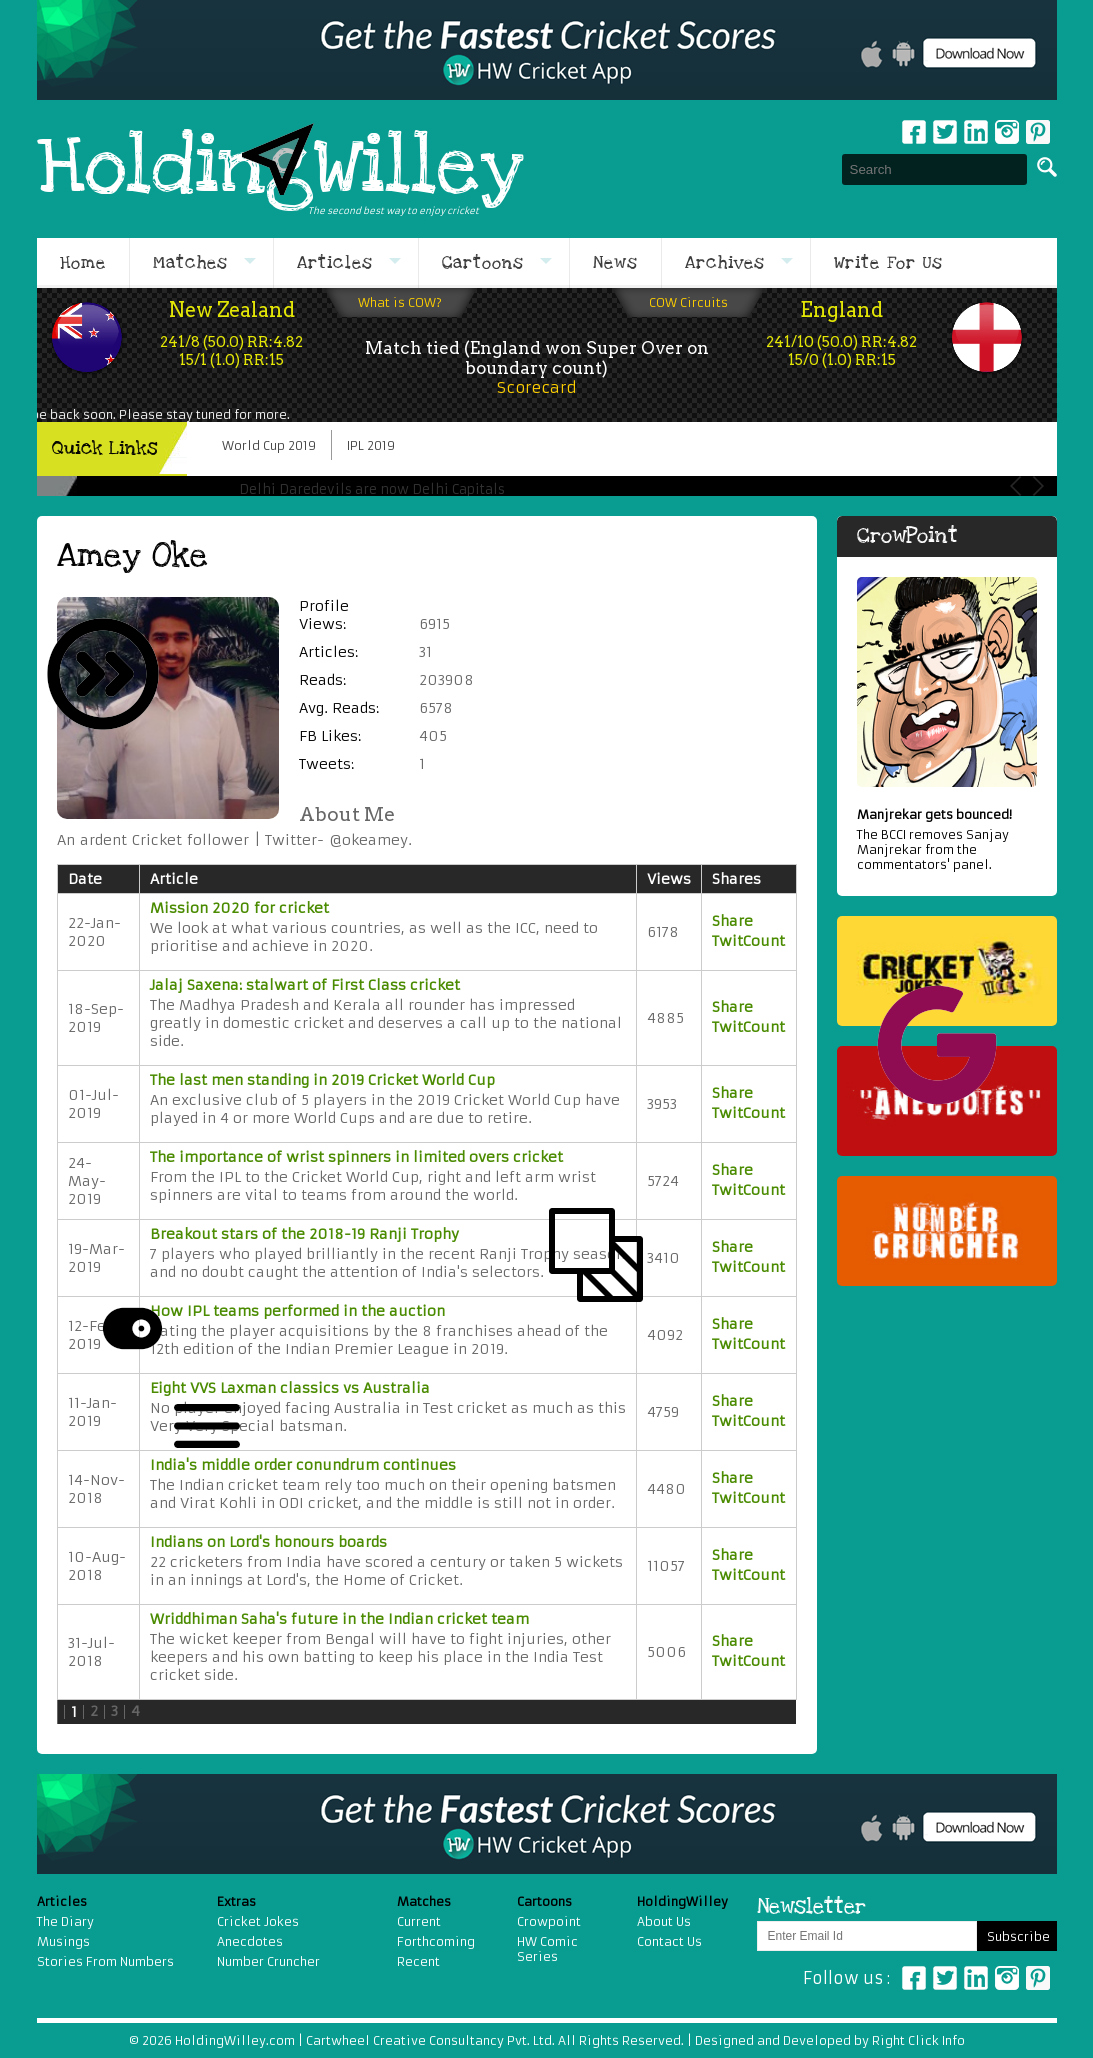 The width and height of the screenshot is (1093, 2058). I want to click on open navigation menu, so click(207, 1426).